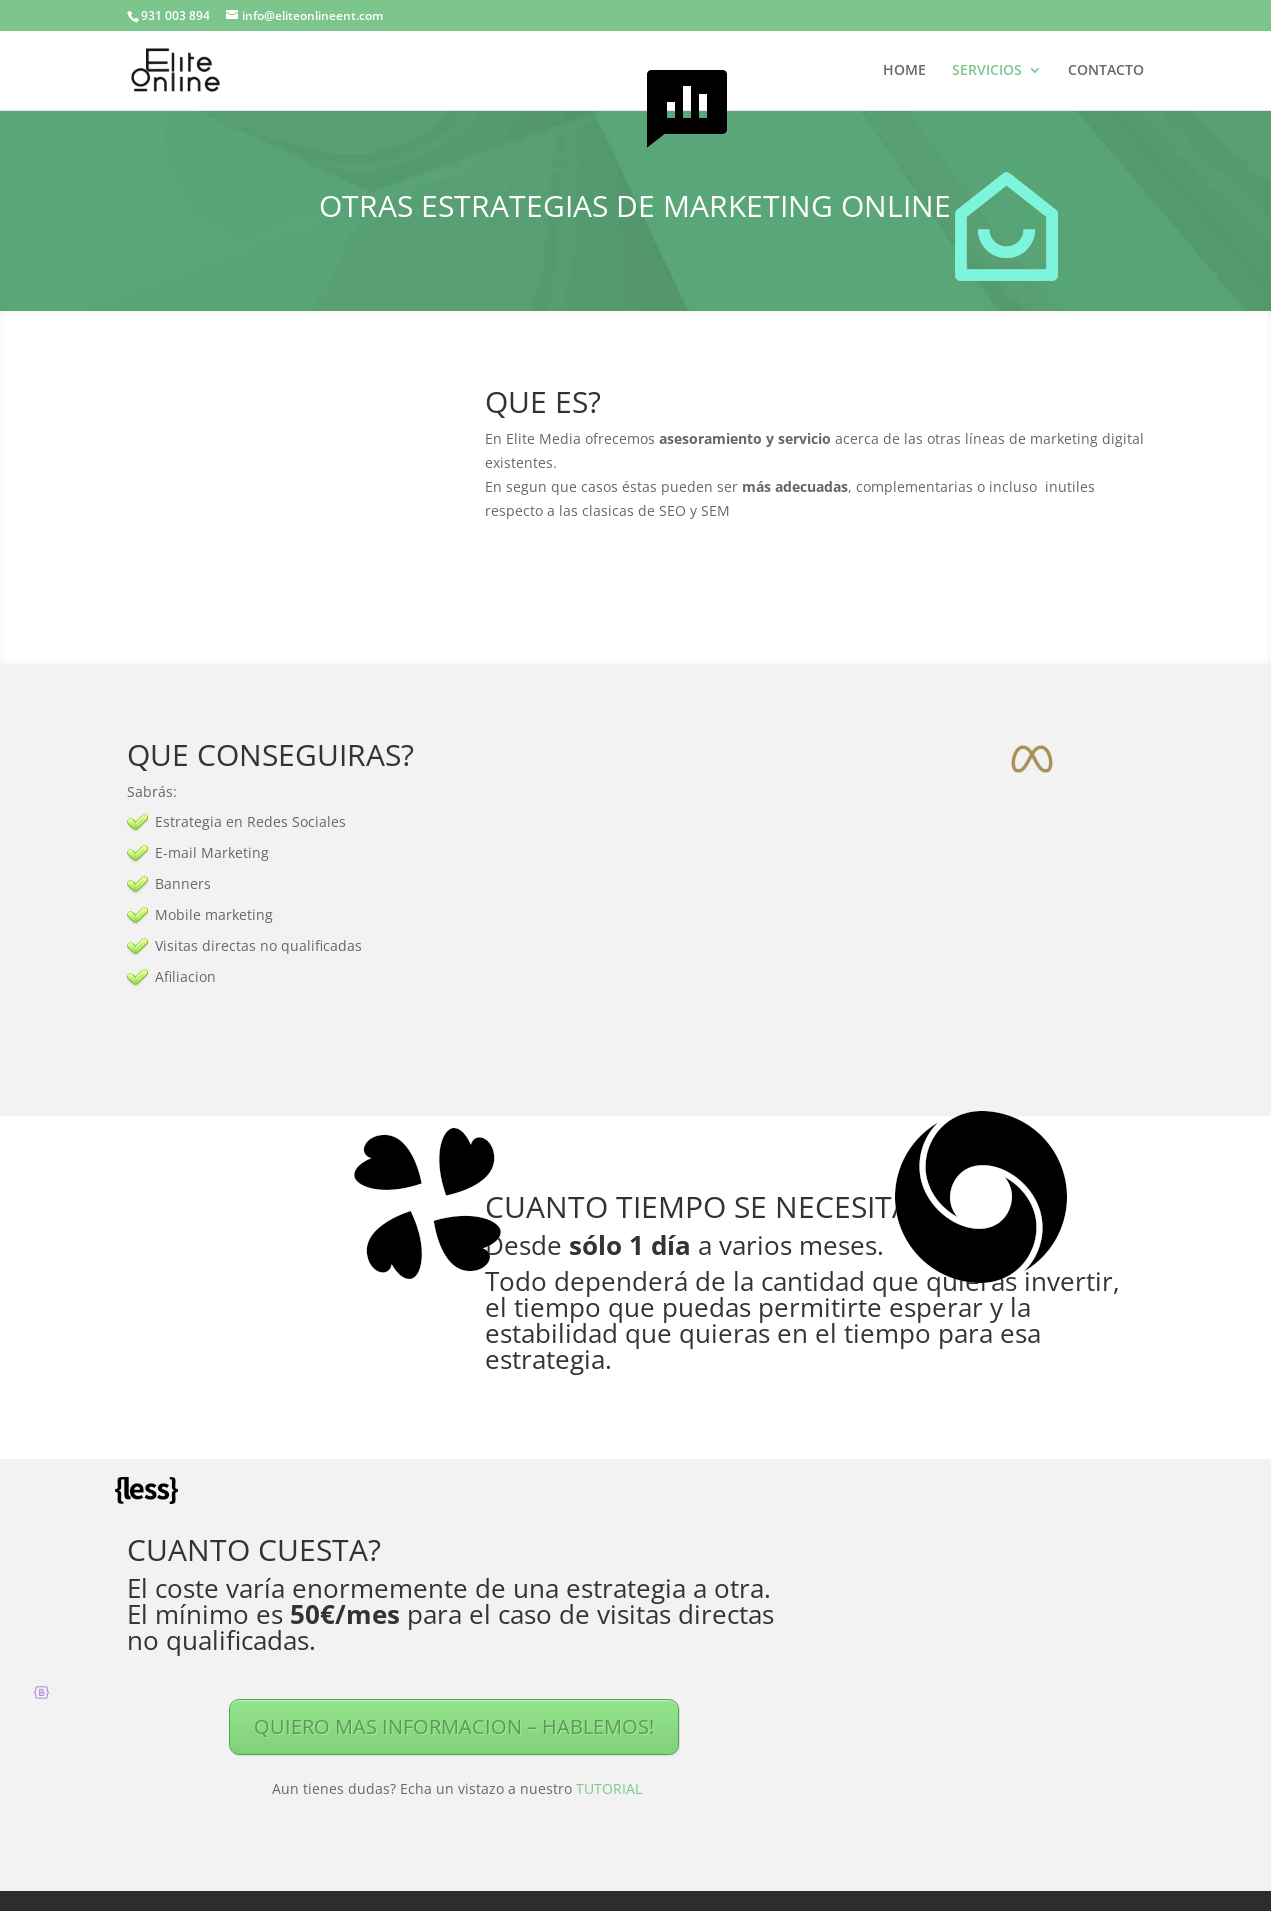 This screenshot has height=1911, width=1271. What do you see at coordinates (41, 1692) in the screenshot?
I see `bootstrap framework logo` at bounding box center [41, 1692].